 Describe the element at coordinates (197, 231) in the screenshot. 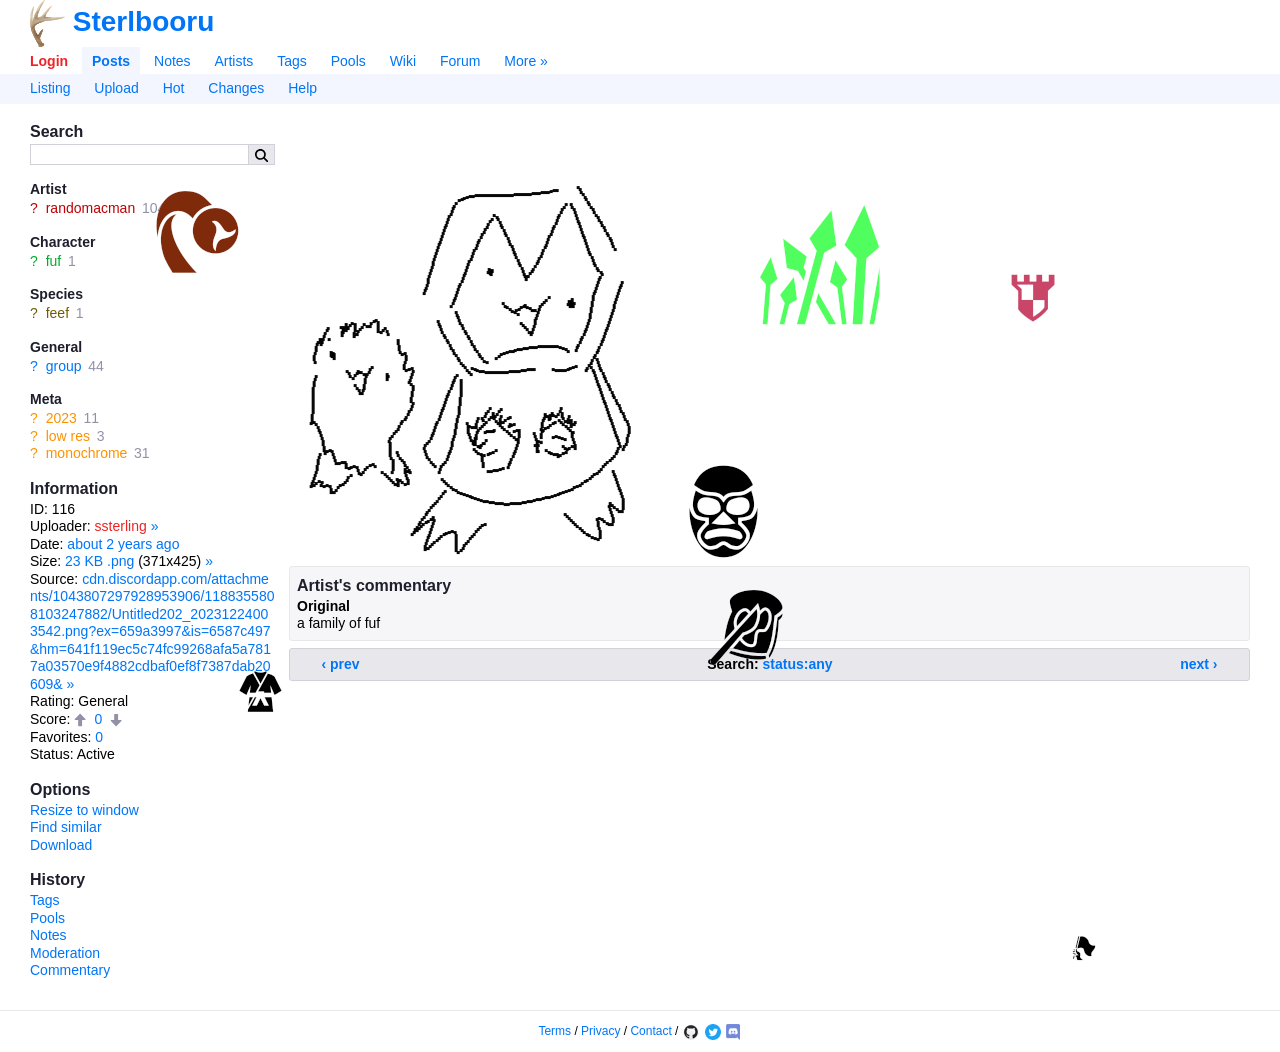

I see `a monster or creature ability indicator` at that location.